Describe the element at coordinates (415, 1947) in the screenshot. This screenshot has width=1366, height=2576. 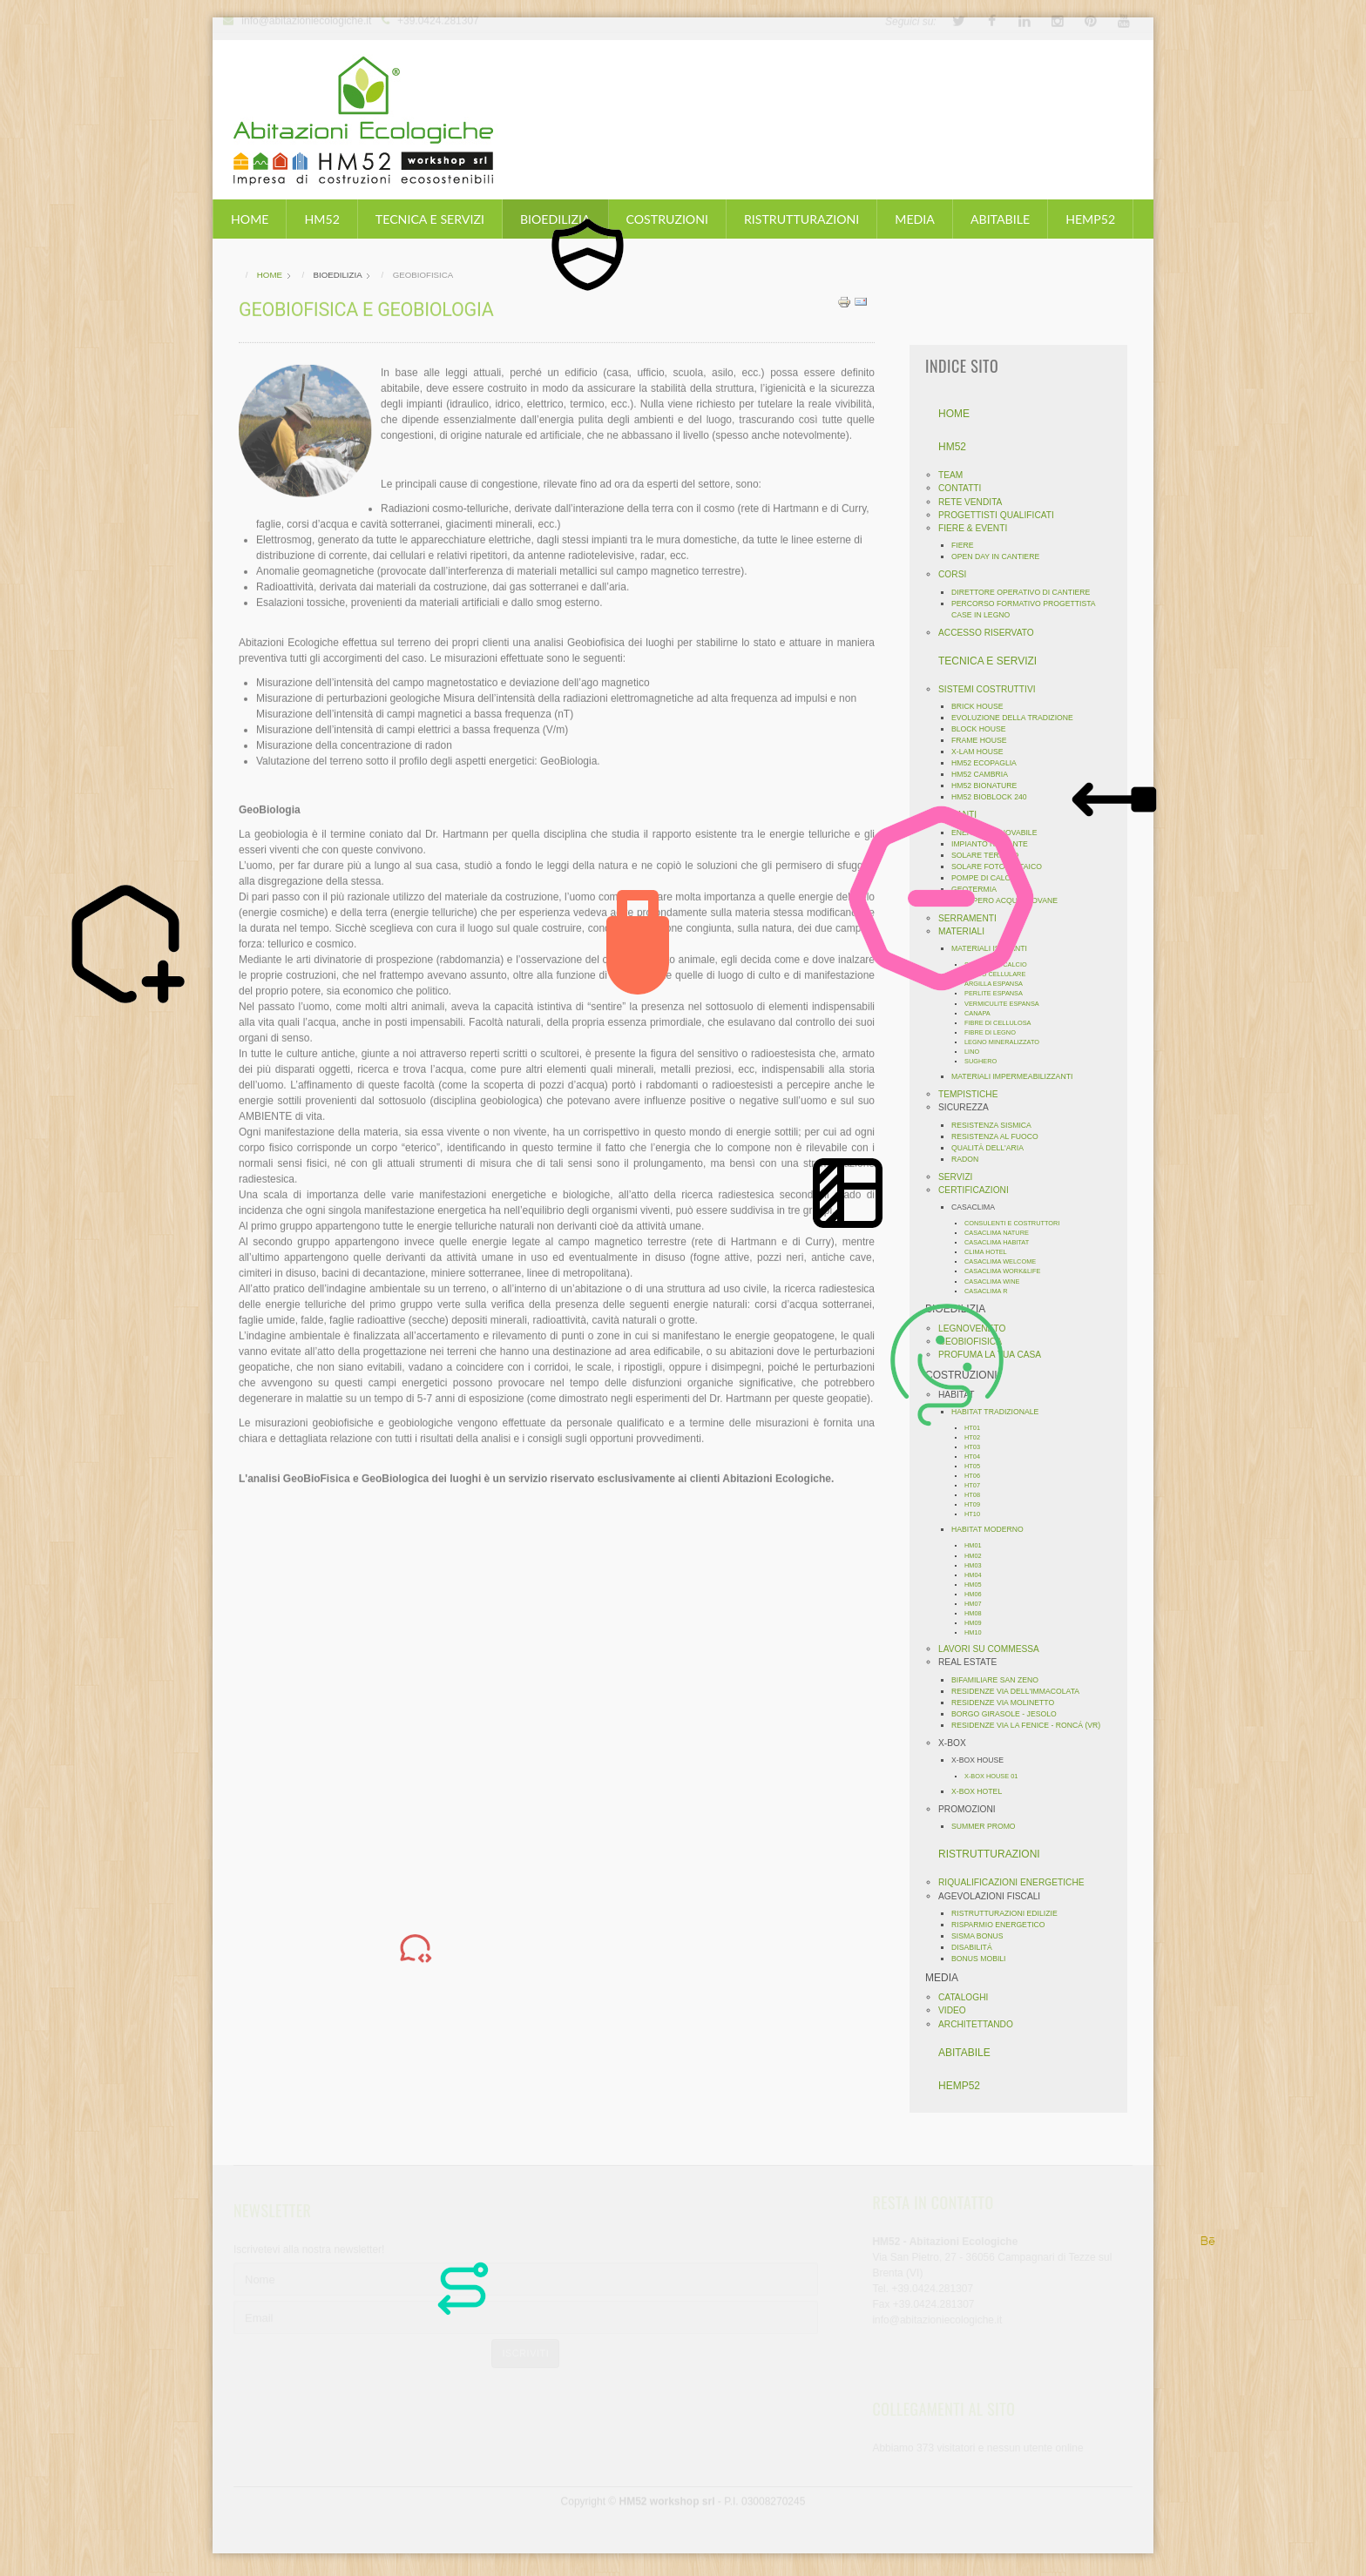
I see `view code snippets in chat` at that location.